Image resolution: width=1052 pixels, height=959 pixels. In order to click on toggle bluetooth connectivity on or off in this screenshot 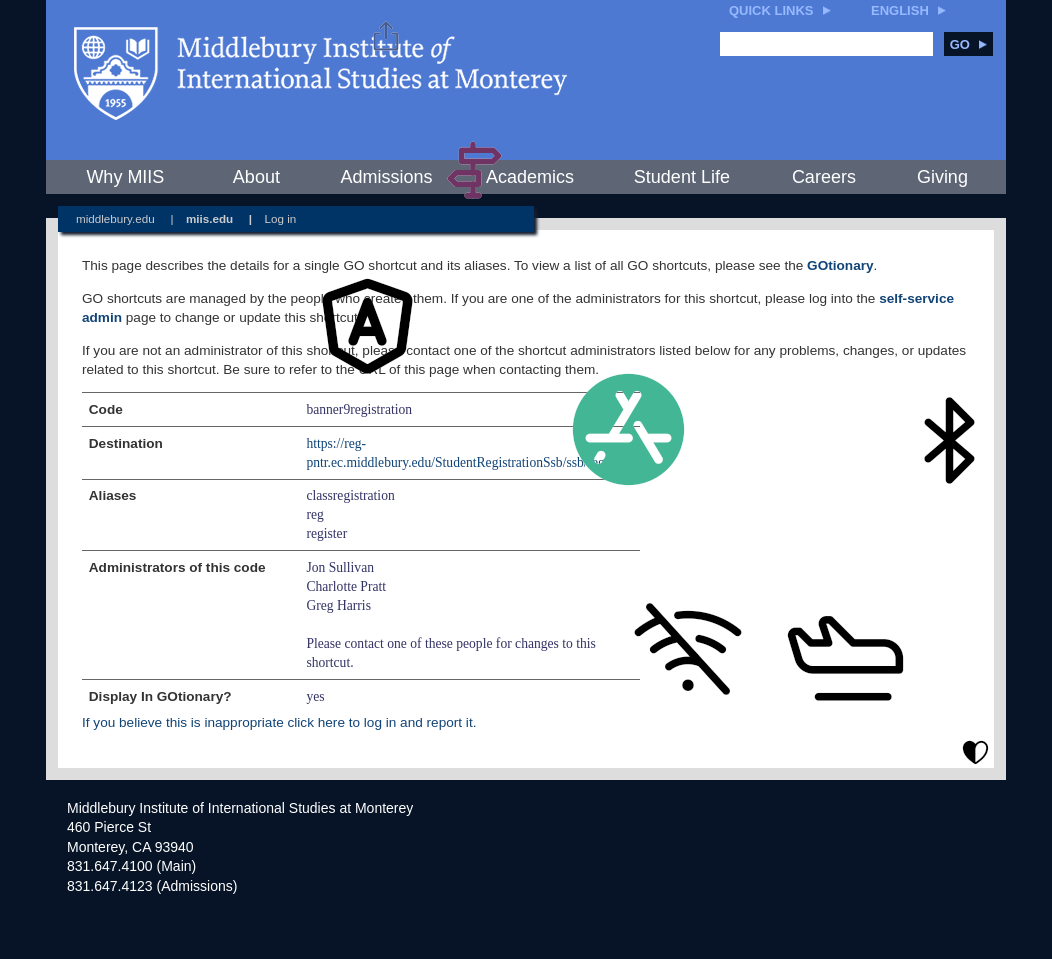, I will do `click(949, 440)`.